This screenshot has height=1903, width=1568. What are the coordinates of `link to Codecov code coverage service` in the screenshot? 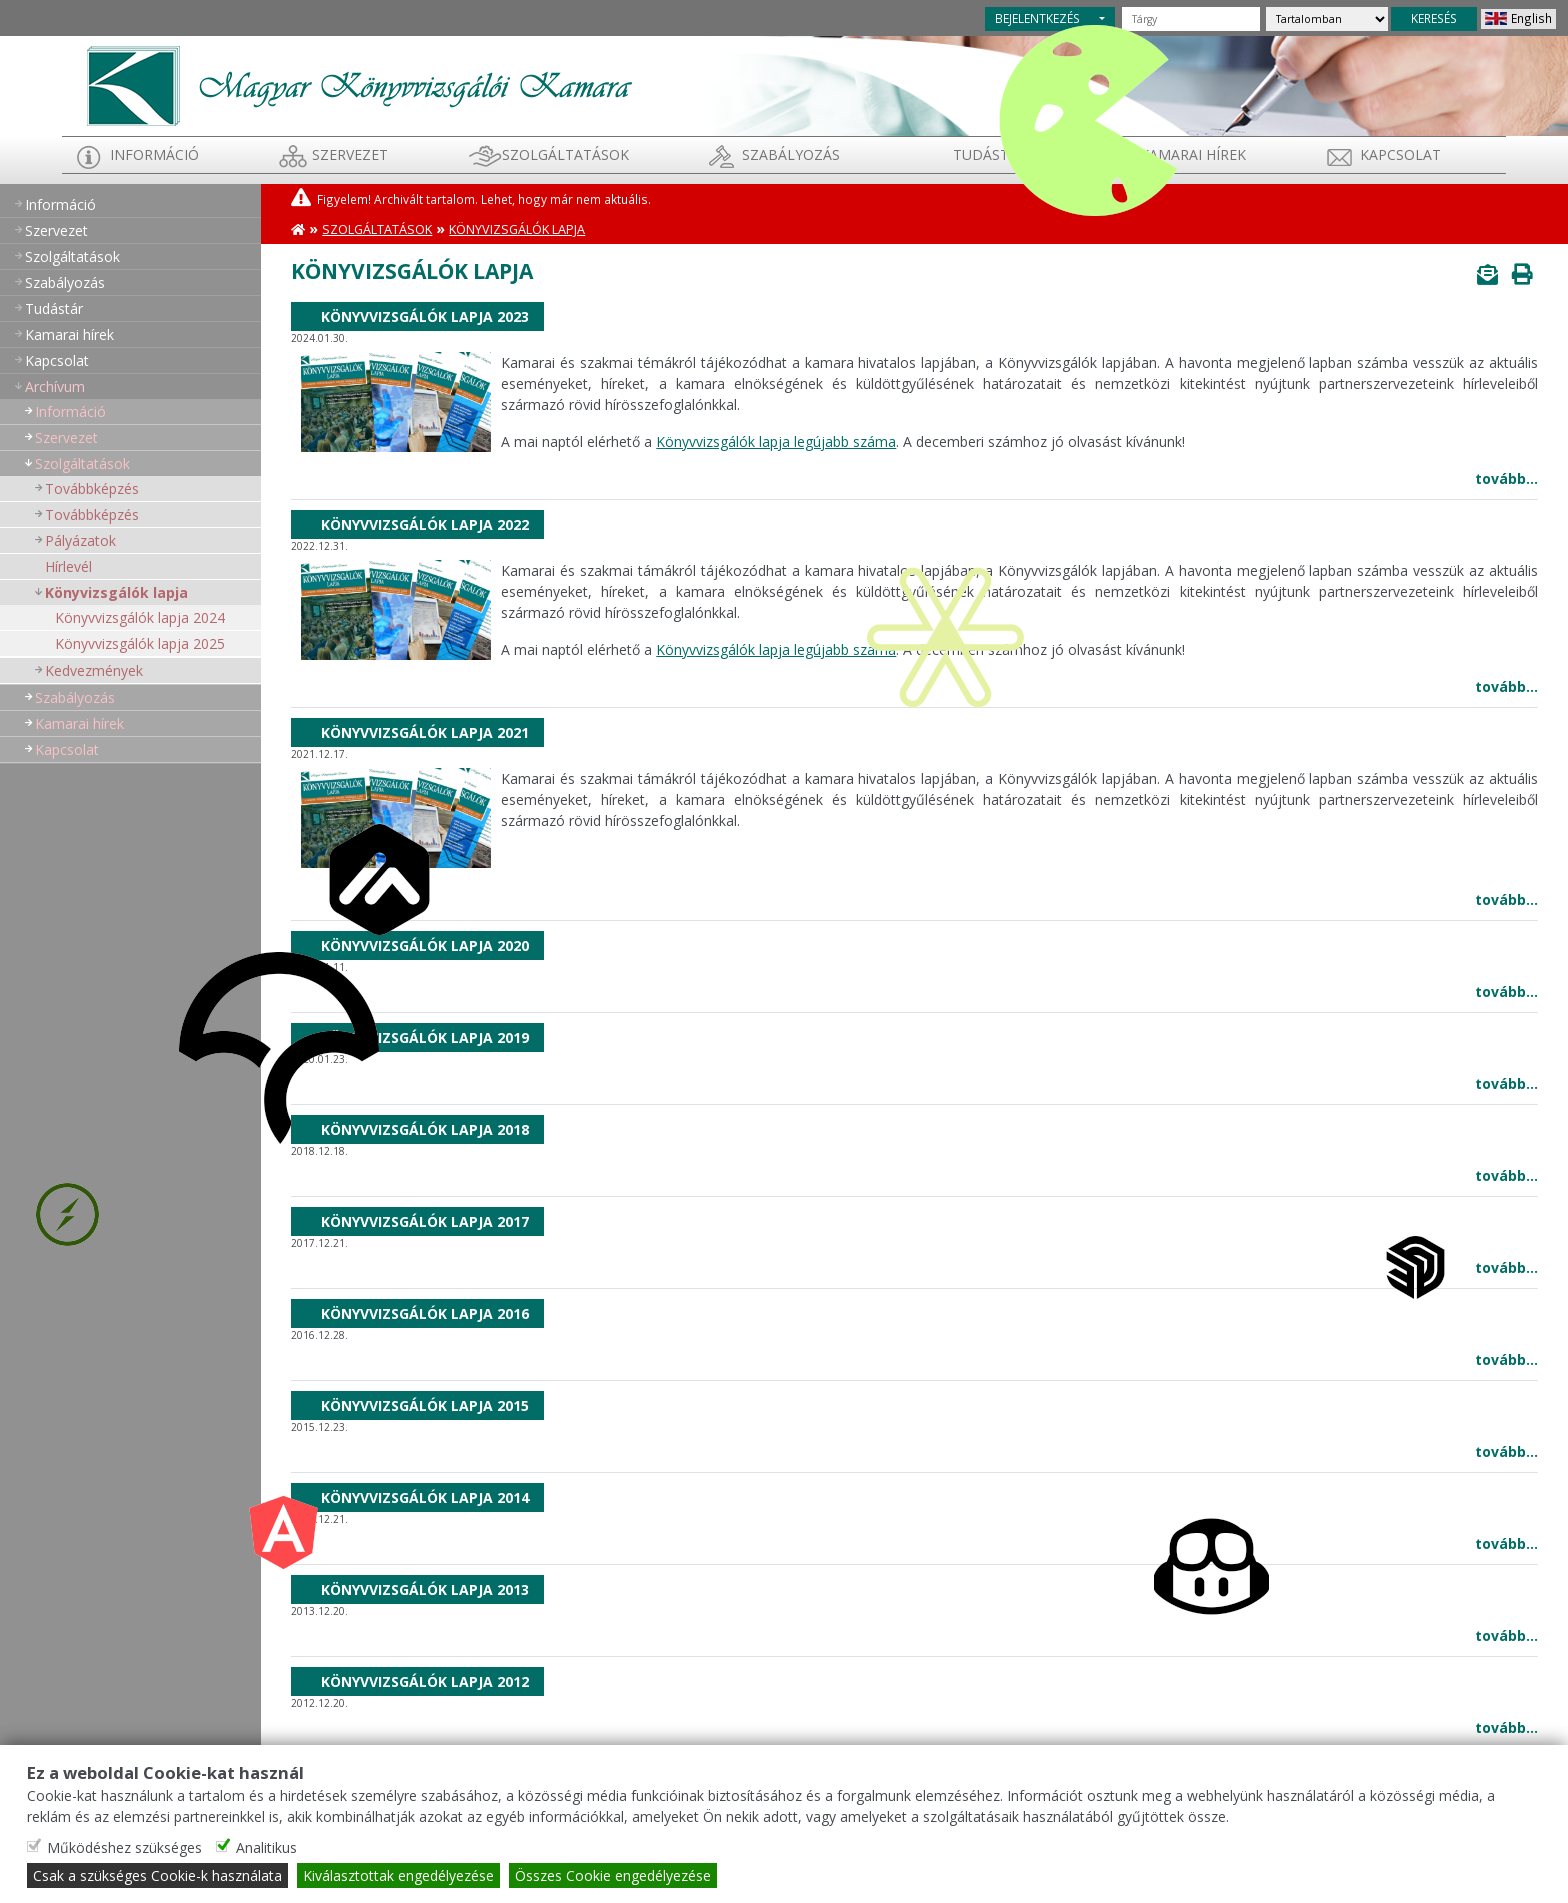 It's located at (279, 1048).